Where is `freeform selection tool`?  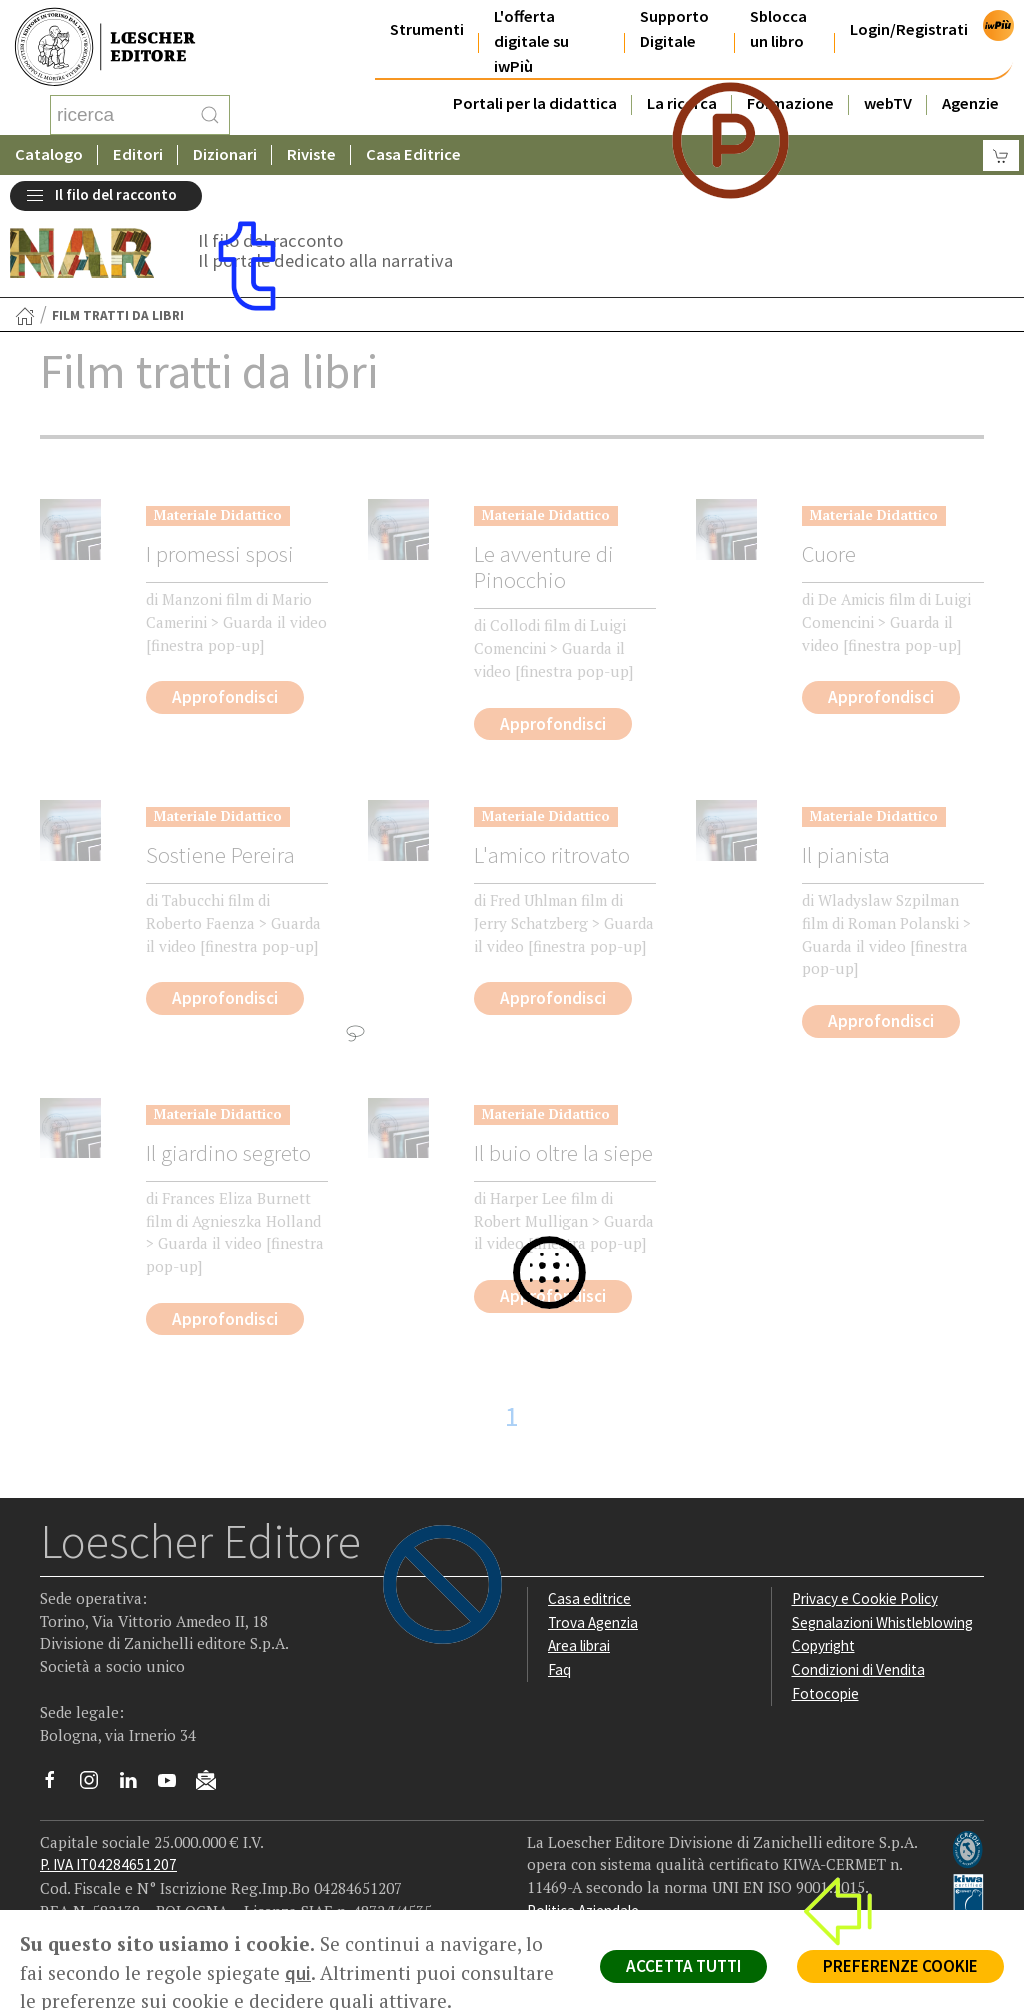 freeform selection tool is located at coordinates (355, 1032).